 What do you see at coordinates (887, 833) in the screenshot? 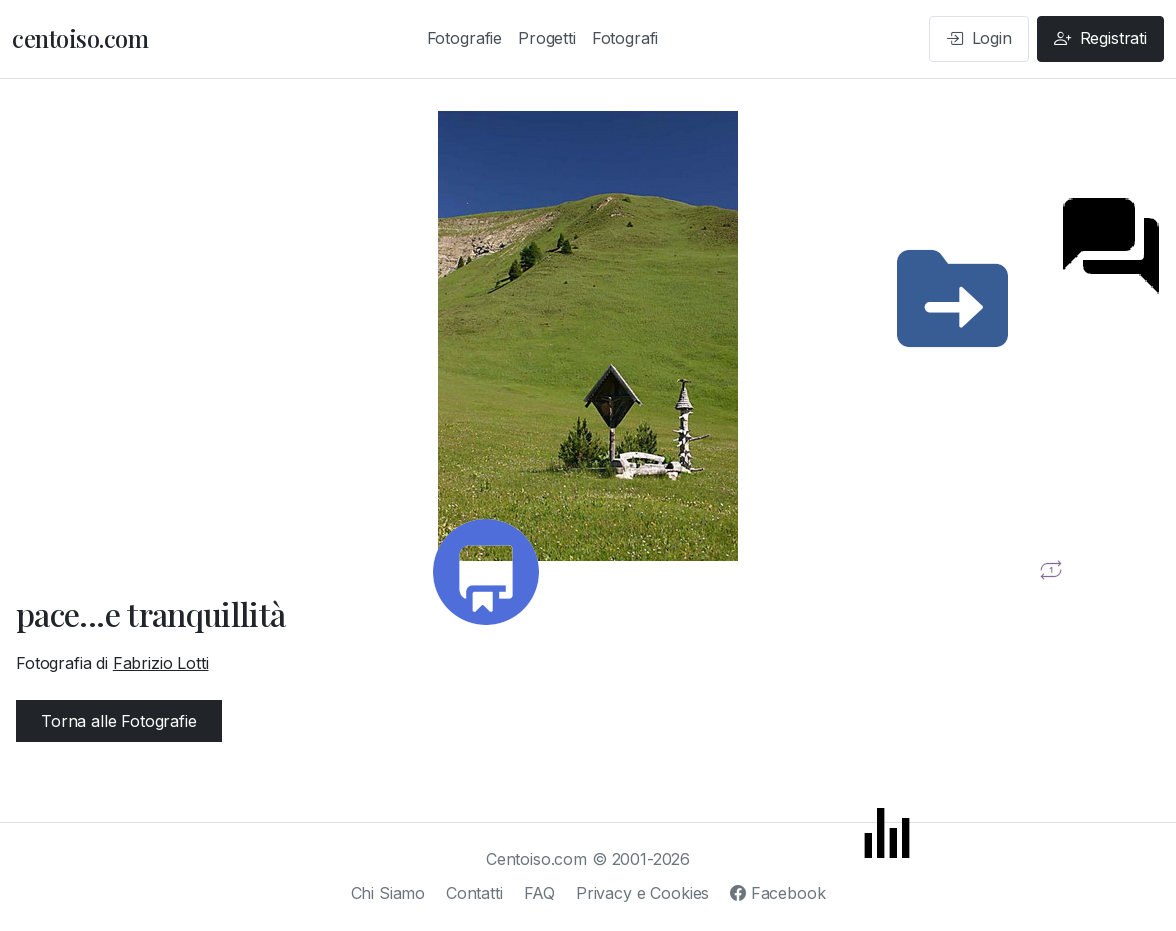
I see `view analytics or statistics` at bounding box center [887, 833].